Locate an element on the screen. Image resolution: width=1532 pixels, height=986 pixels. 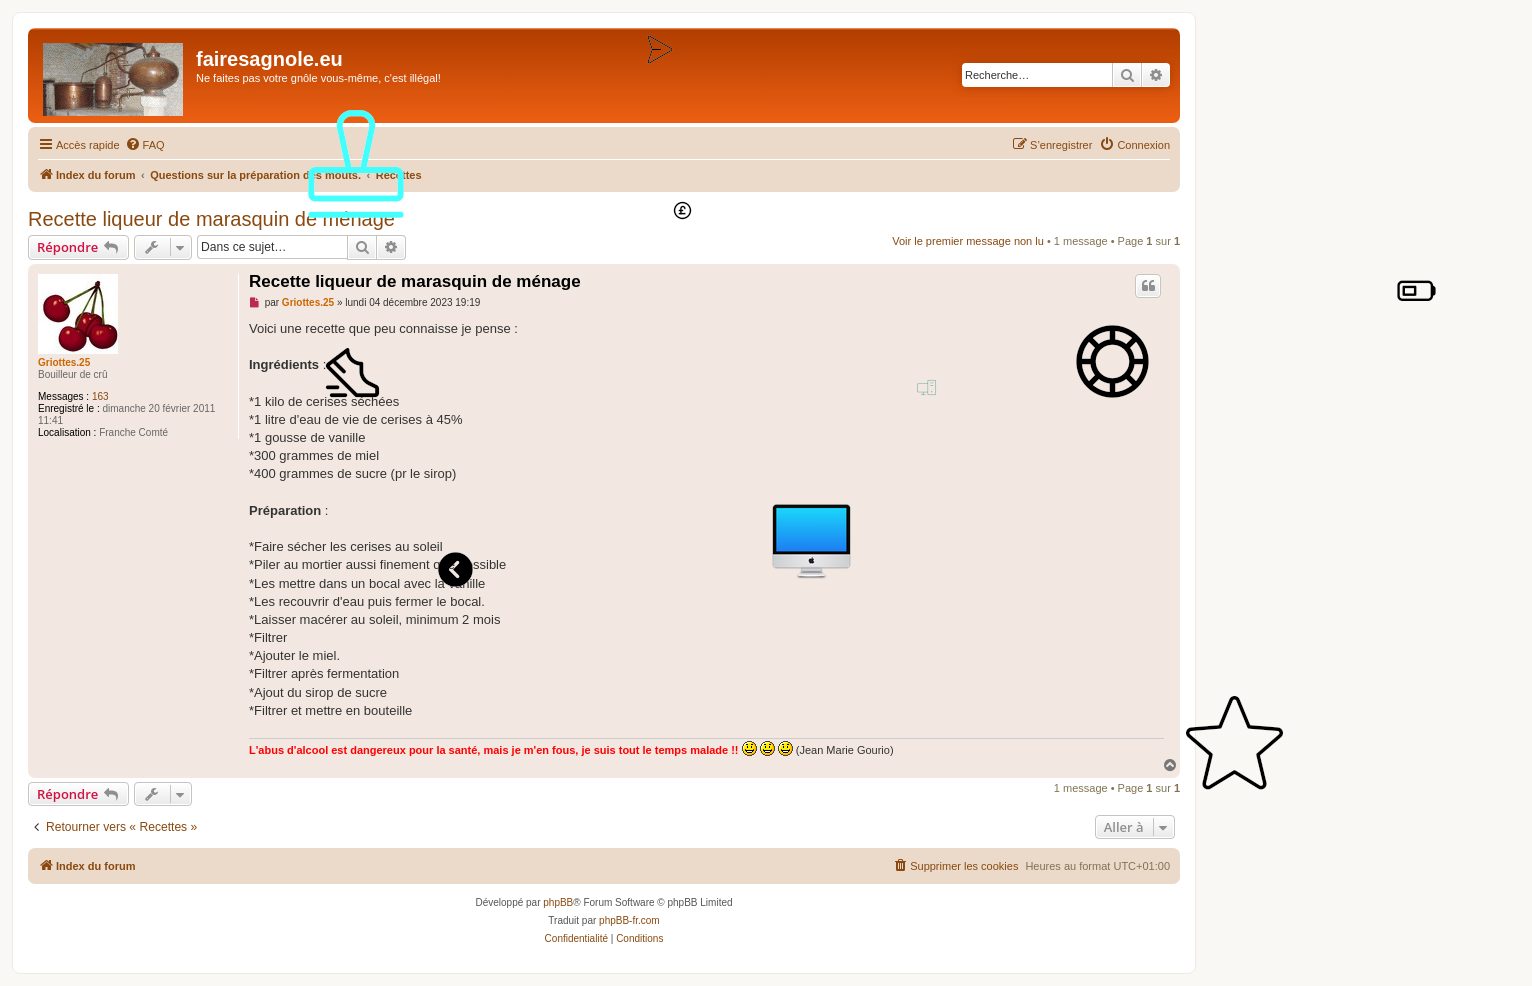
access casino or gambling features is located at coordinates (1112, 361).